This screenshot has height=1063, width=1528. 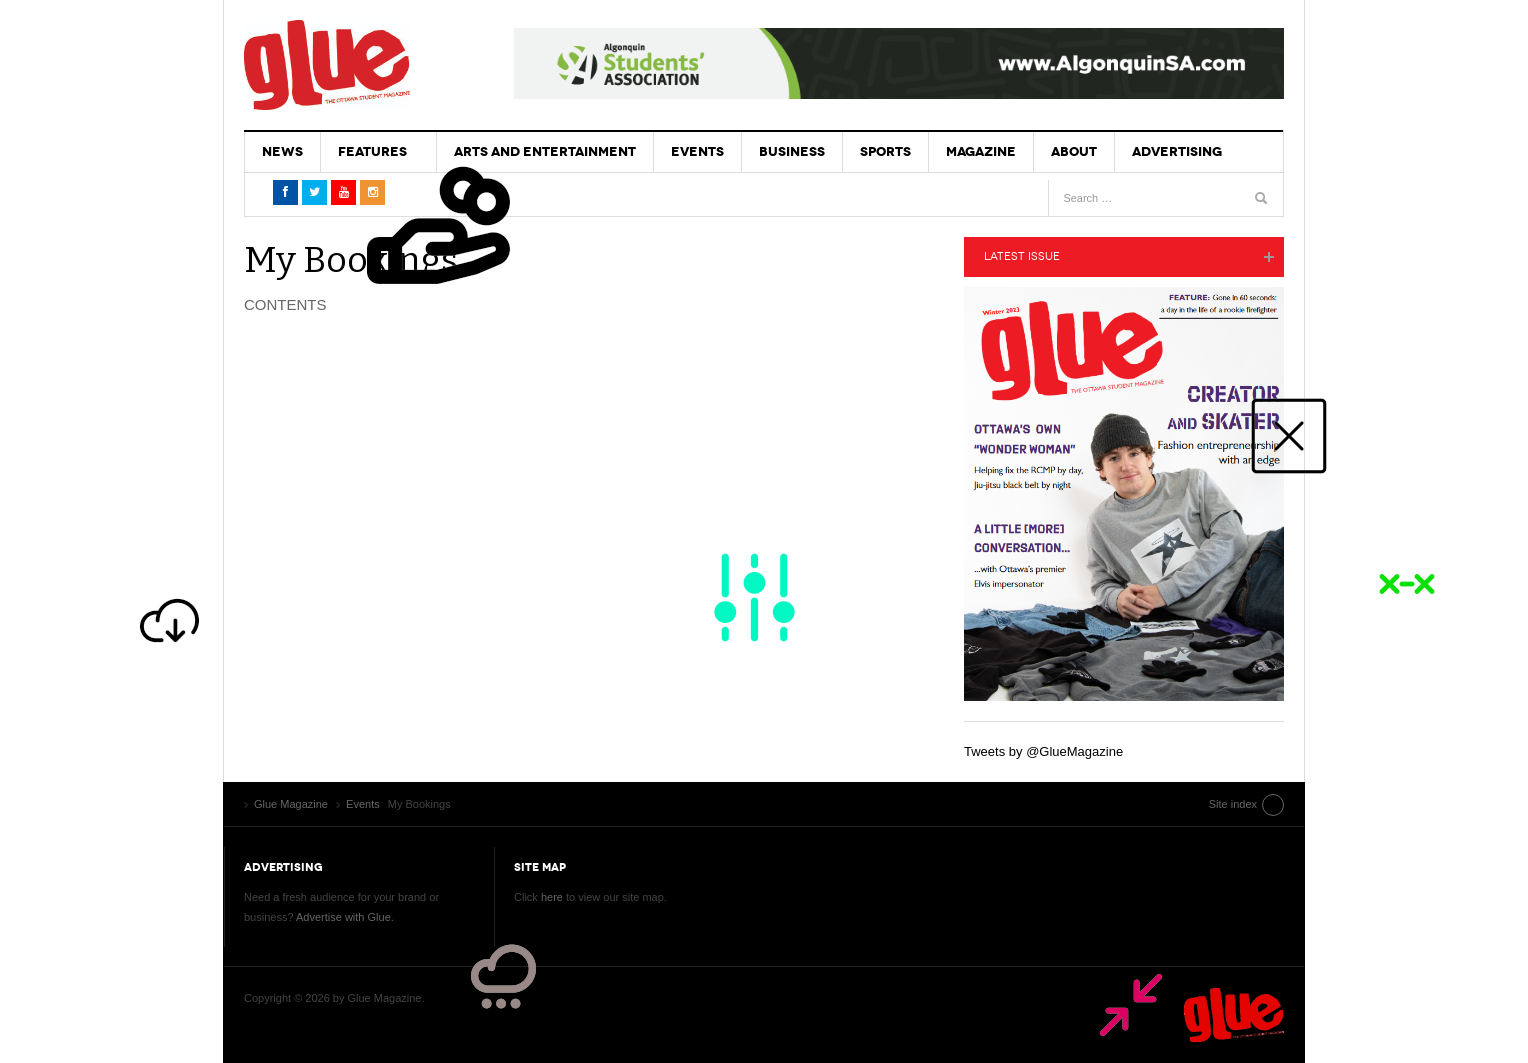 What do you see at coordinates (503, 979) in the screenshot?
I see `indicates snowy weather conditions` at bounding box center [503, 979].